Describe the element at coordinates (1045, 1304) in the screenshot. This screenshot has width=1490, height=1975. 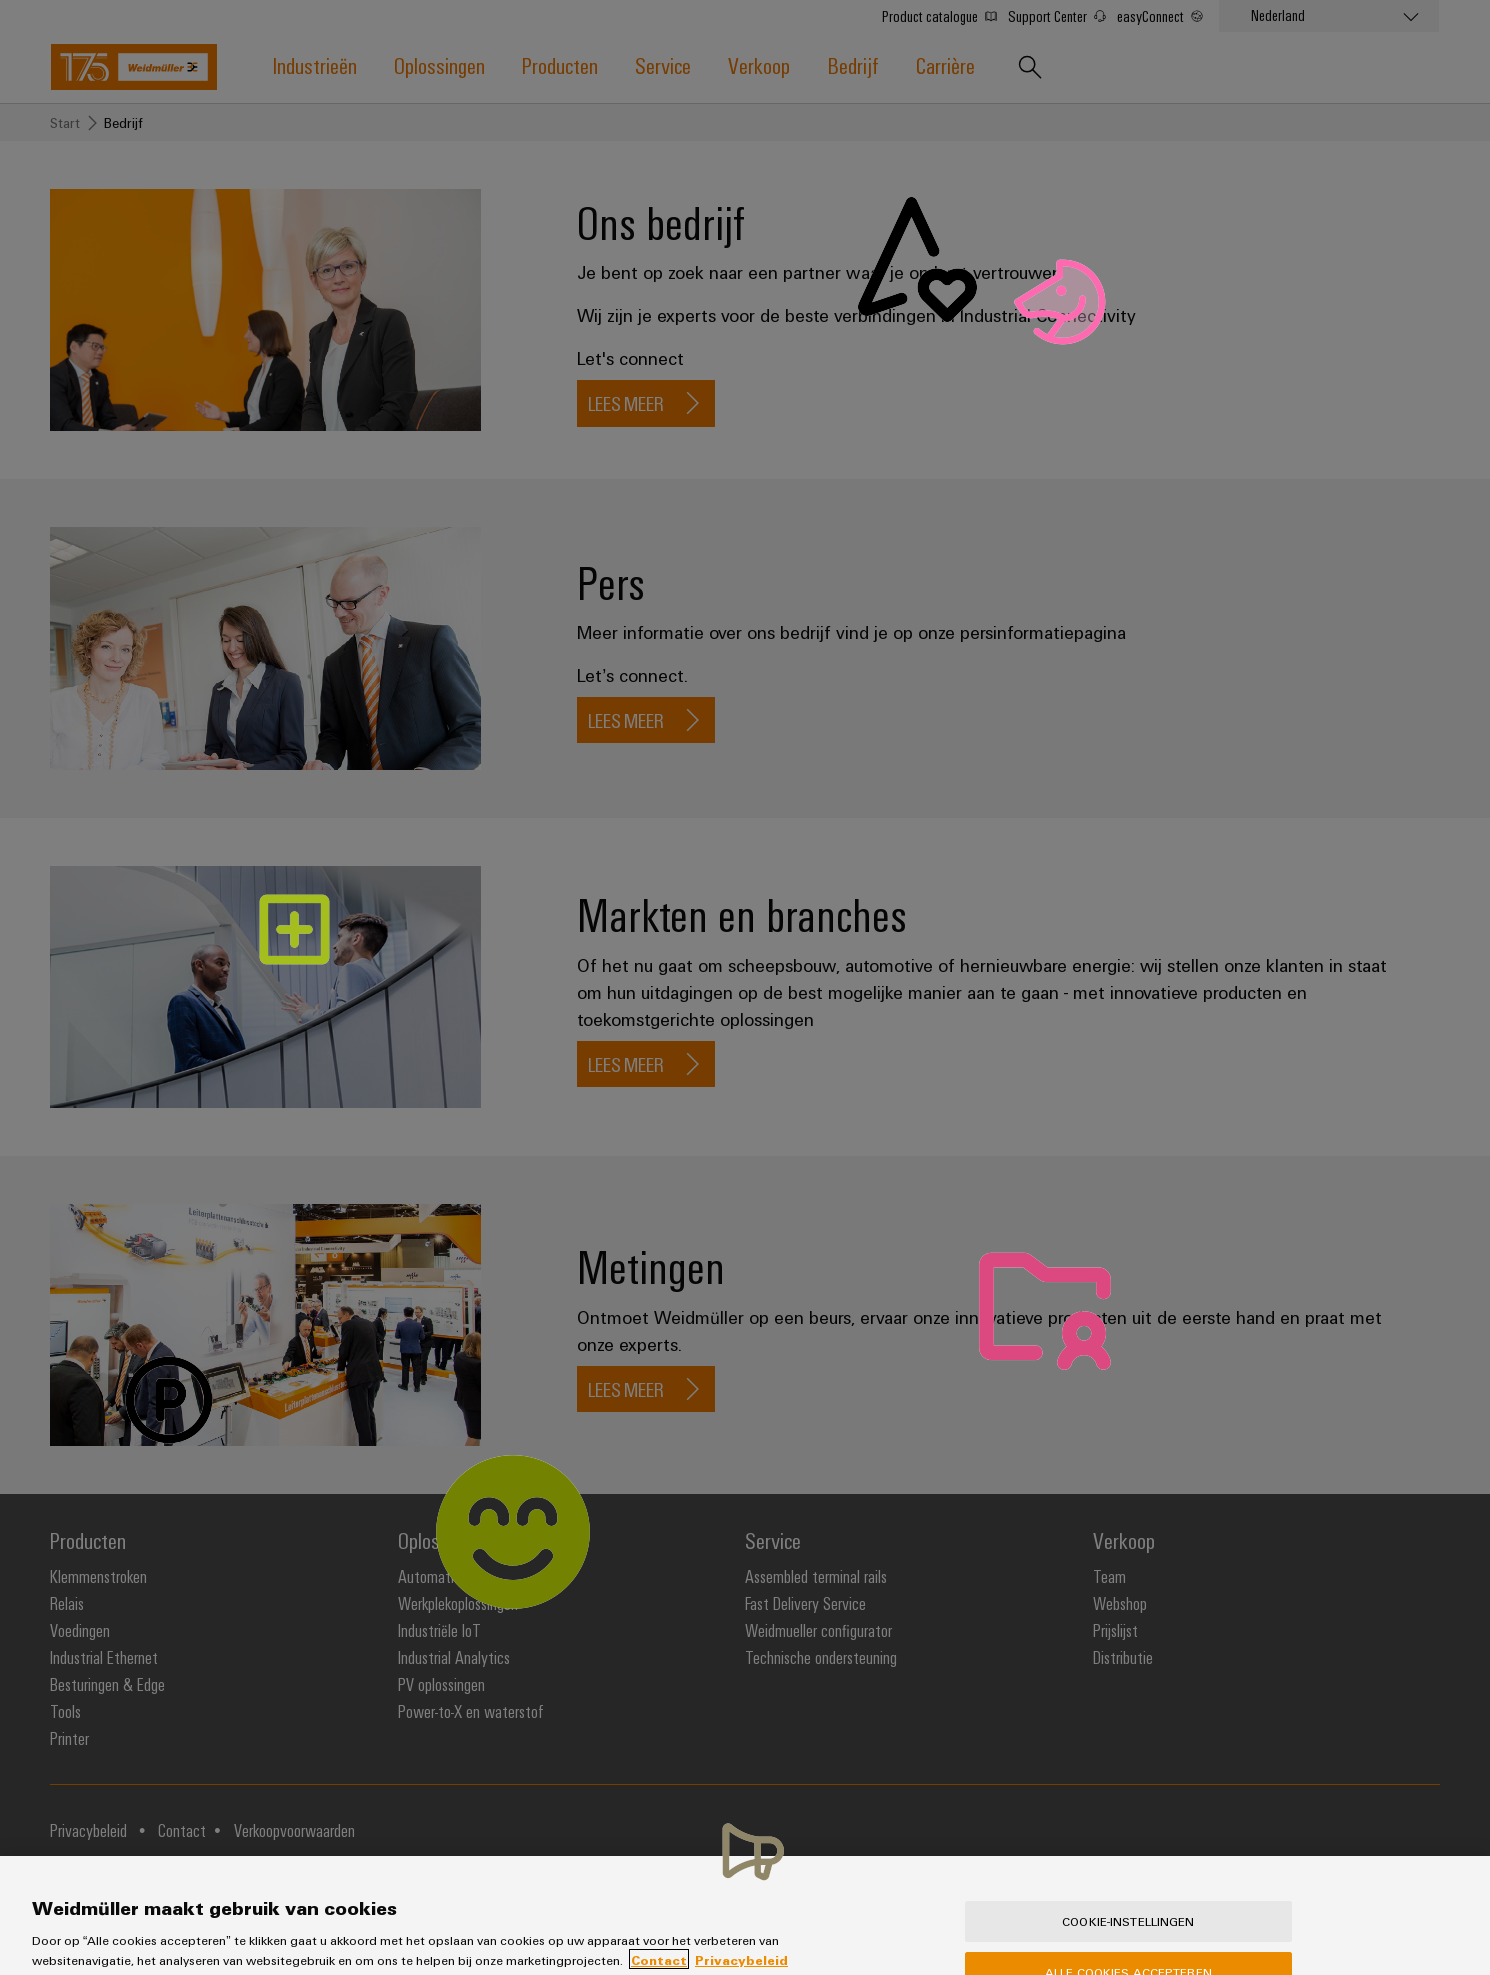
I see `access user files or personal folder` at that location.